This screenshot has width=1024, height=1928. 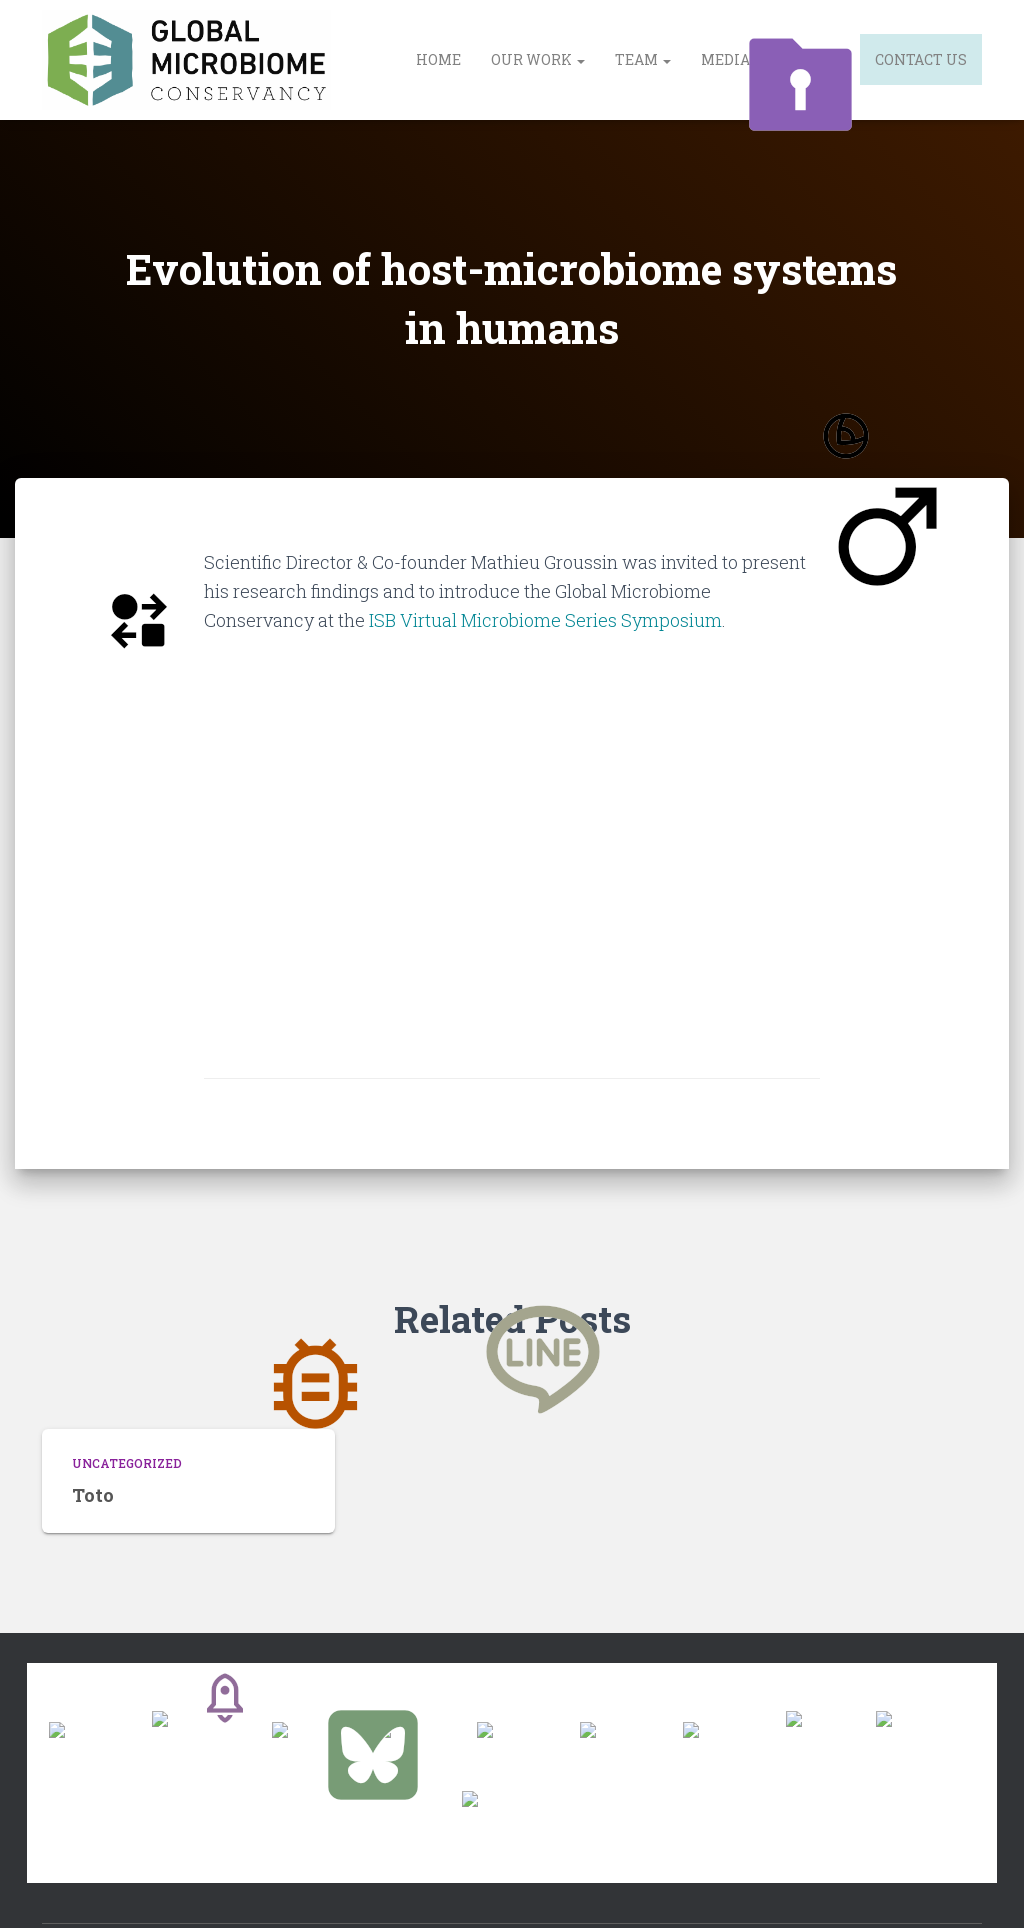 What do you see at coordinates (225, 1697) in the screenshot?
I see `launch or deploy an application` at bounding box center [225, 1697].